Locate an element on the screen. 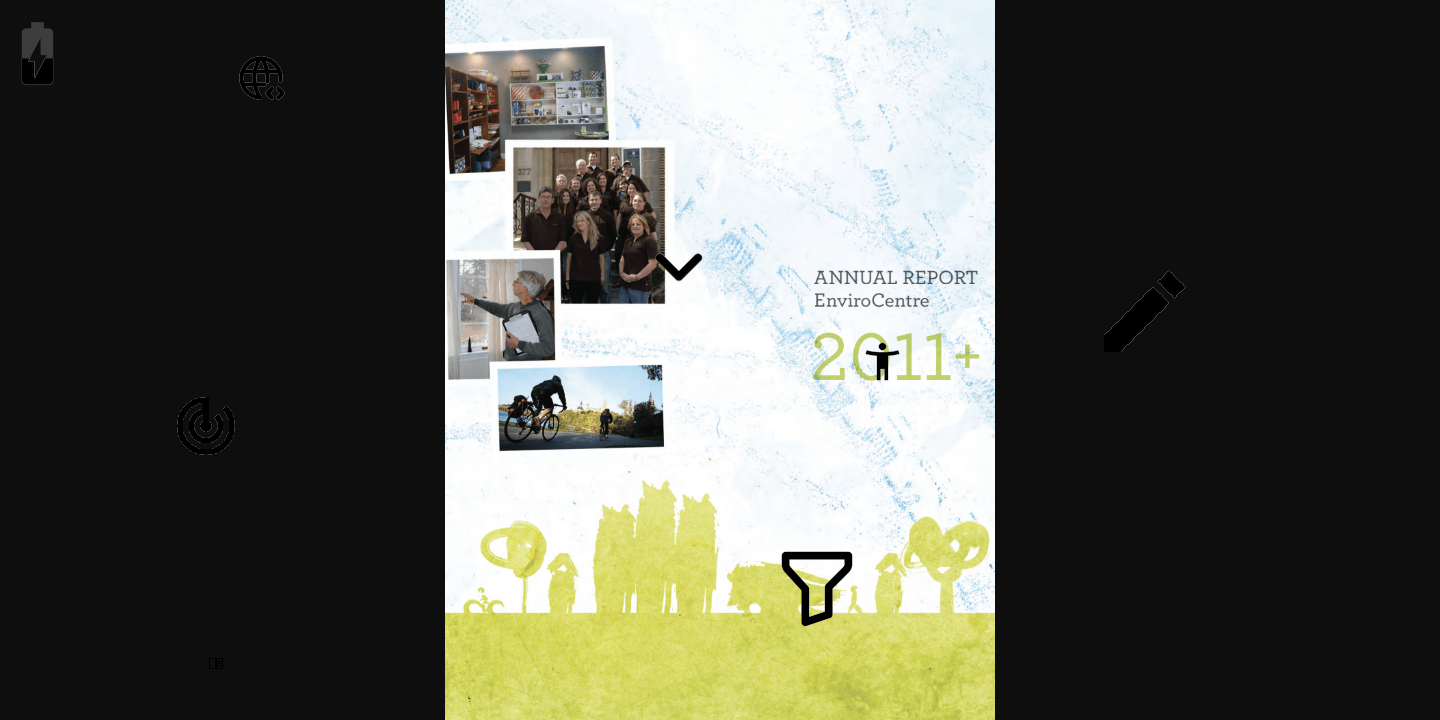 The image size is (1440, 720). filter or sort content is located at coordinates (817, 587).